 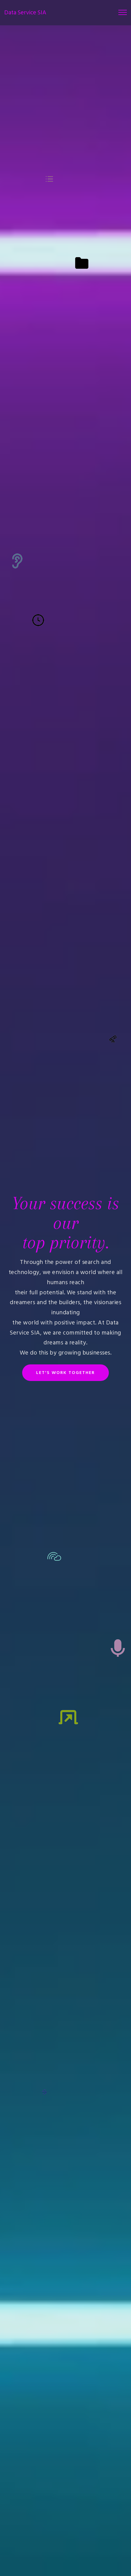 What do you see at coordinates (82, 263) in the screenshot?
I see `open folder or directory` at bounding box center [82, 263].